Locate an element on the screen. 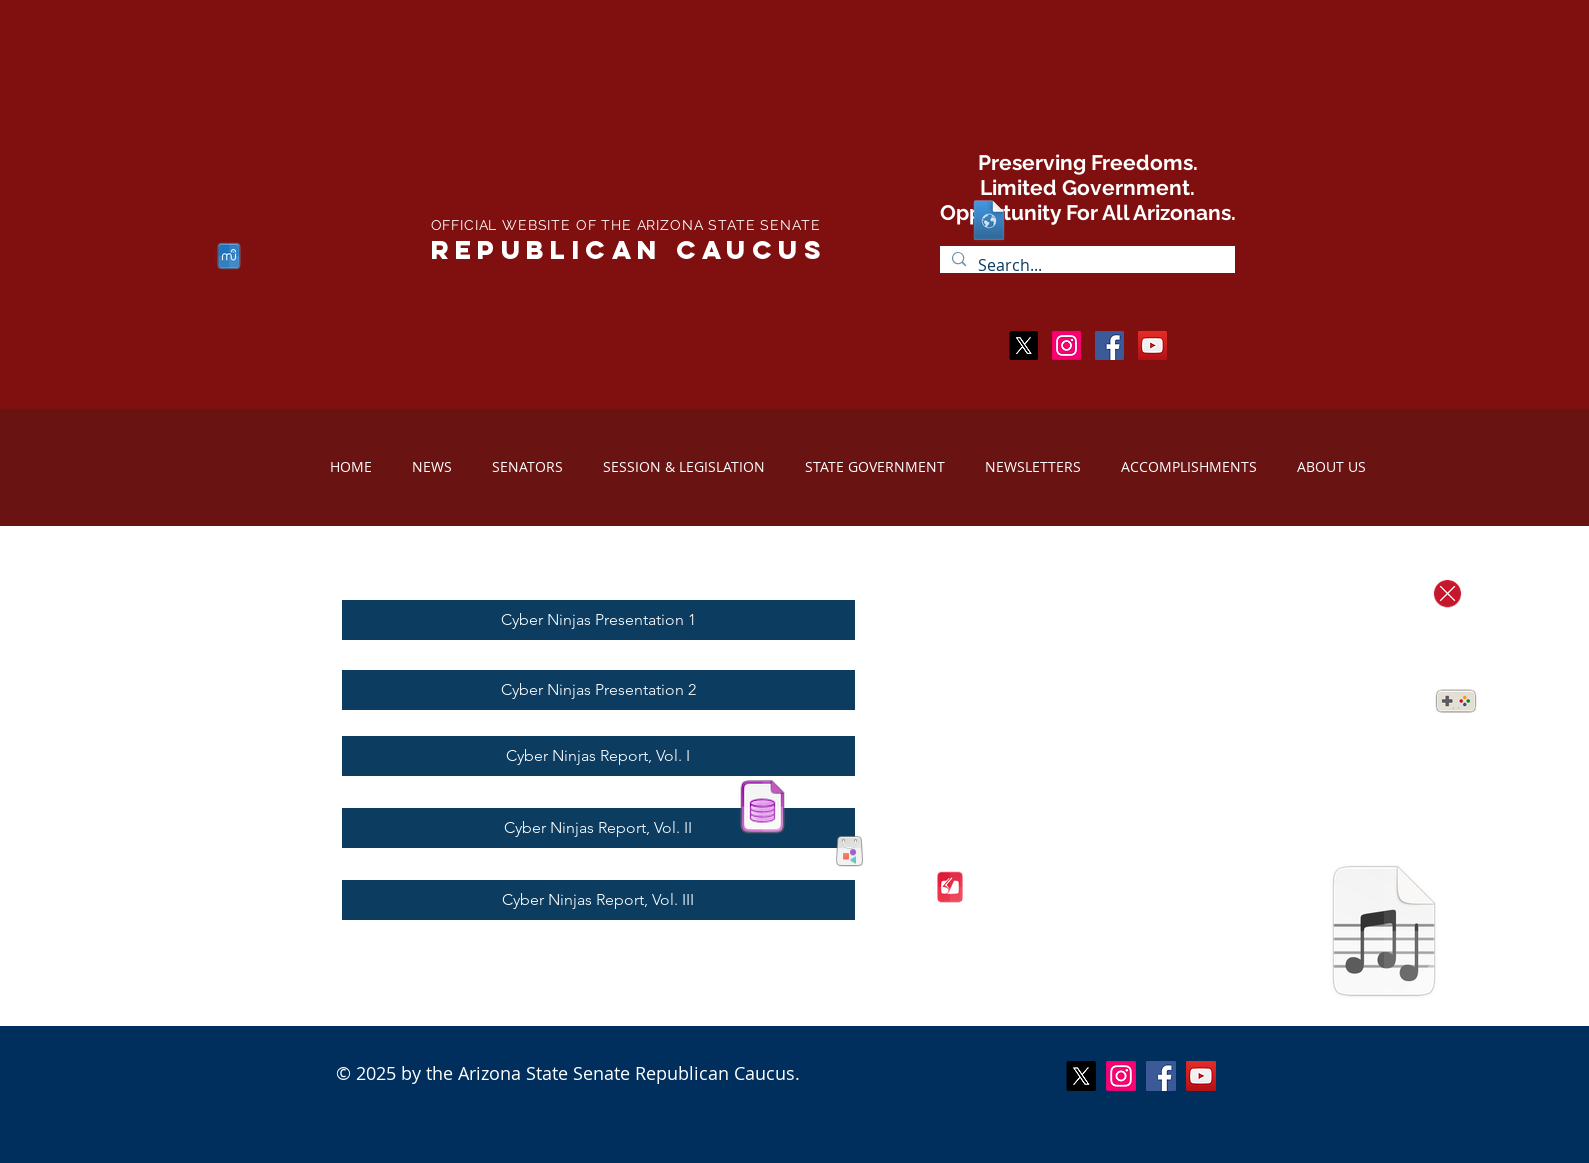 Image resolution: width=1589 pixels, height=1163 pixels. indicates a sync error with a shared file or folder is located at coordinates (1447, 593).